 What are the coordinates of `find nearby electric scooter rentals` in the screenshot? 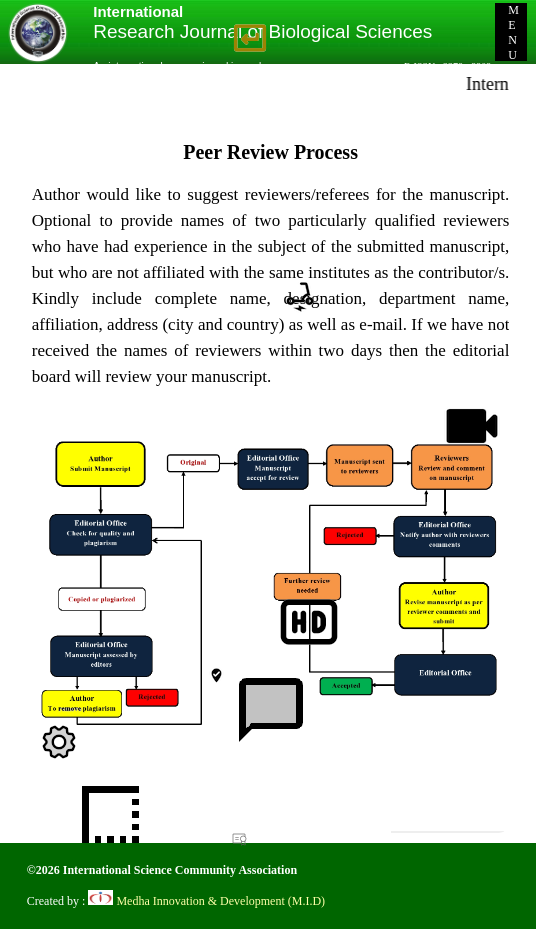 It's located at (300, 297).